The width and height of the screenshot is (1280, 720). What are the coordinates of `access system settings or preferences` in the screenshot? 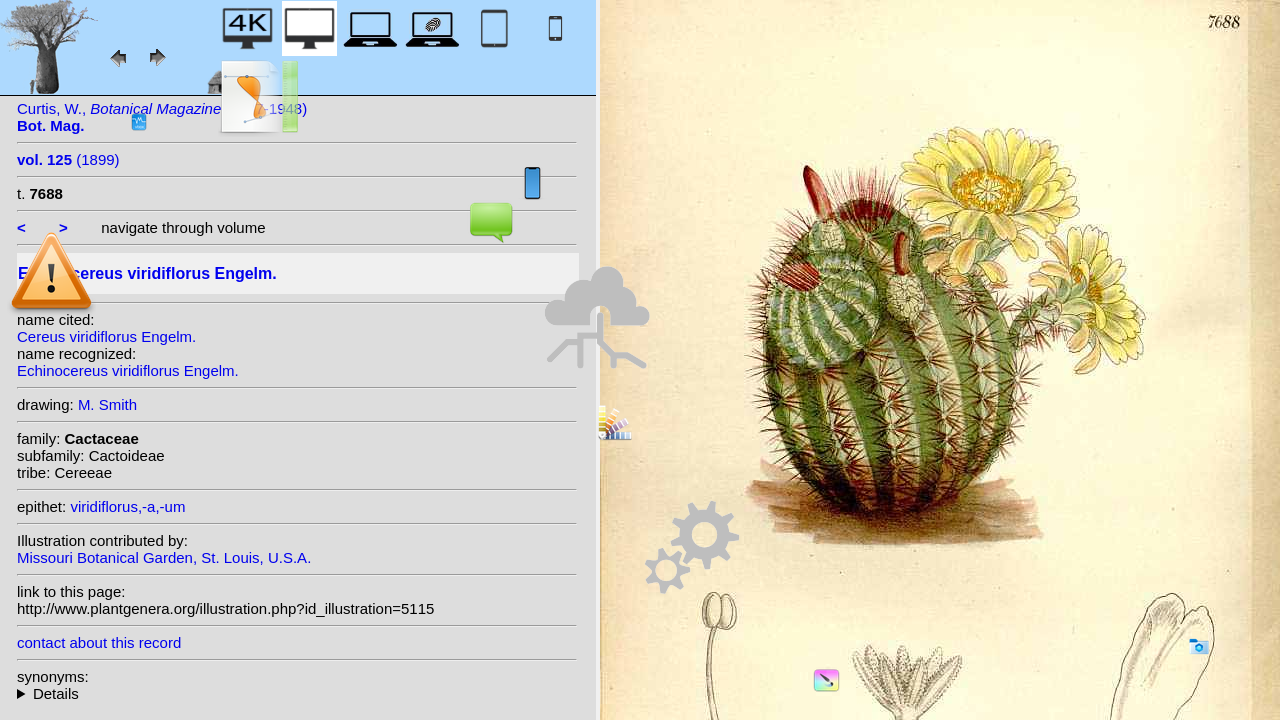 It's located at (689, 549).